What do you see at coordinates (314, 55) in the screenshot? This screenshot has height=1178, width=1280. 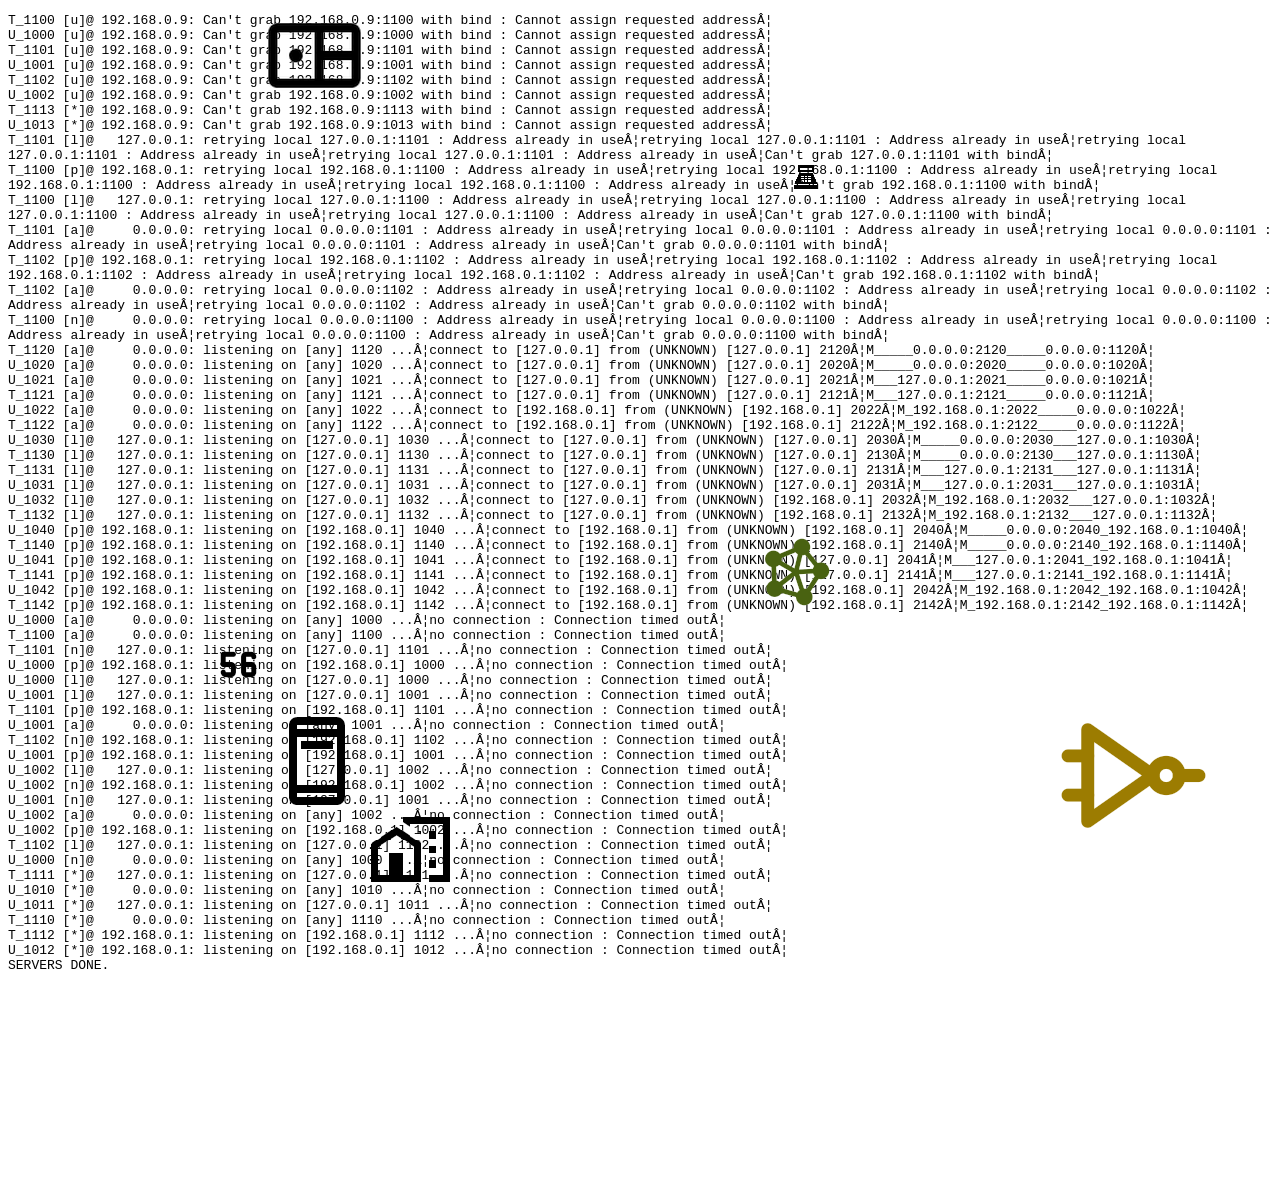 I see `view nearby bento or lunch spots` at bounding box center [314, 55].